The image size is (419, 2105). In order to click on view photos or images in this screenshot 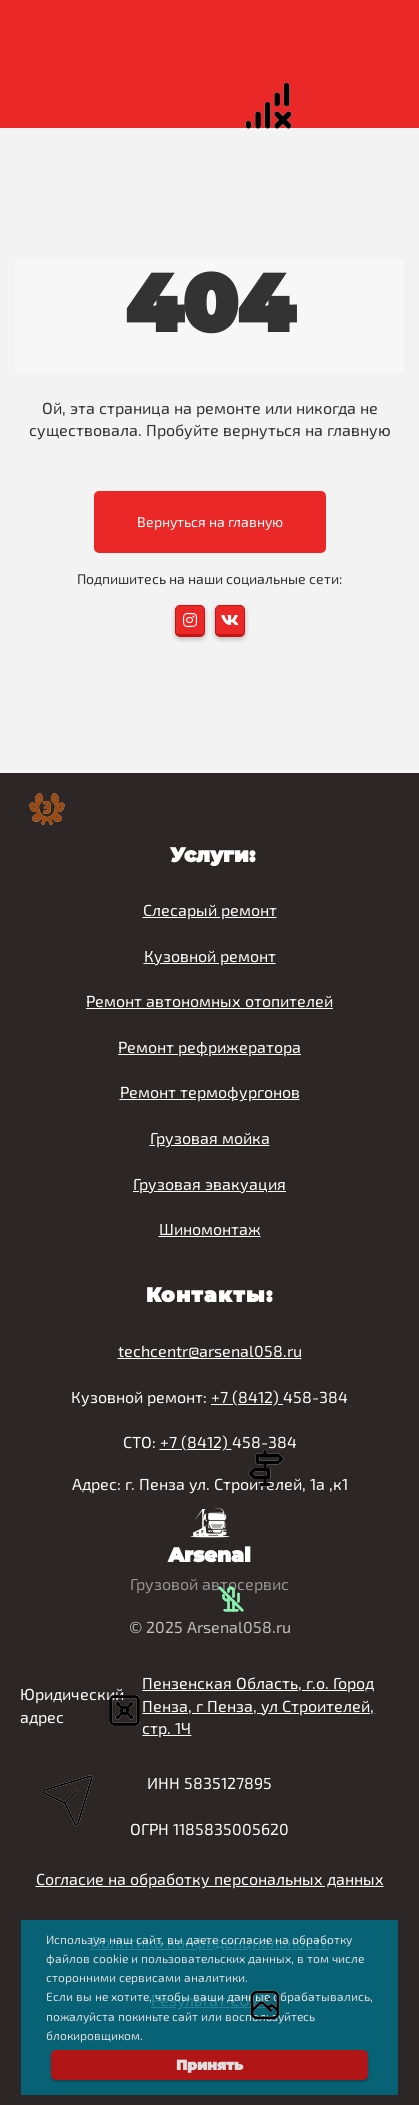, I will do `click(265, 2005)`.